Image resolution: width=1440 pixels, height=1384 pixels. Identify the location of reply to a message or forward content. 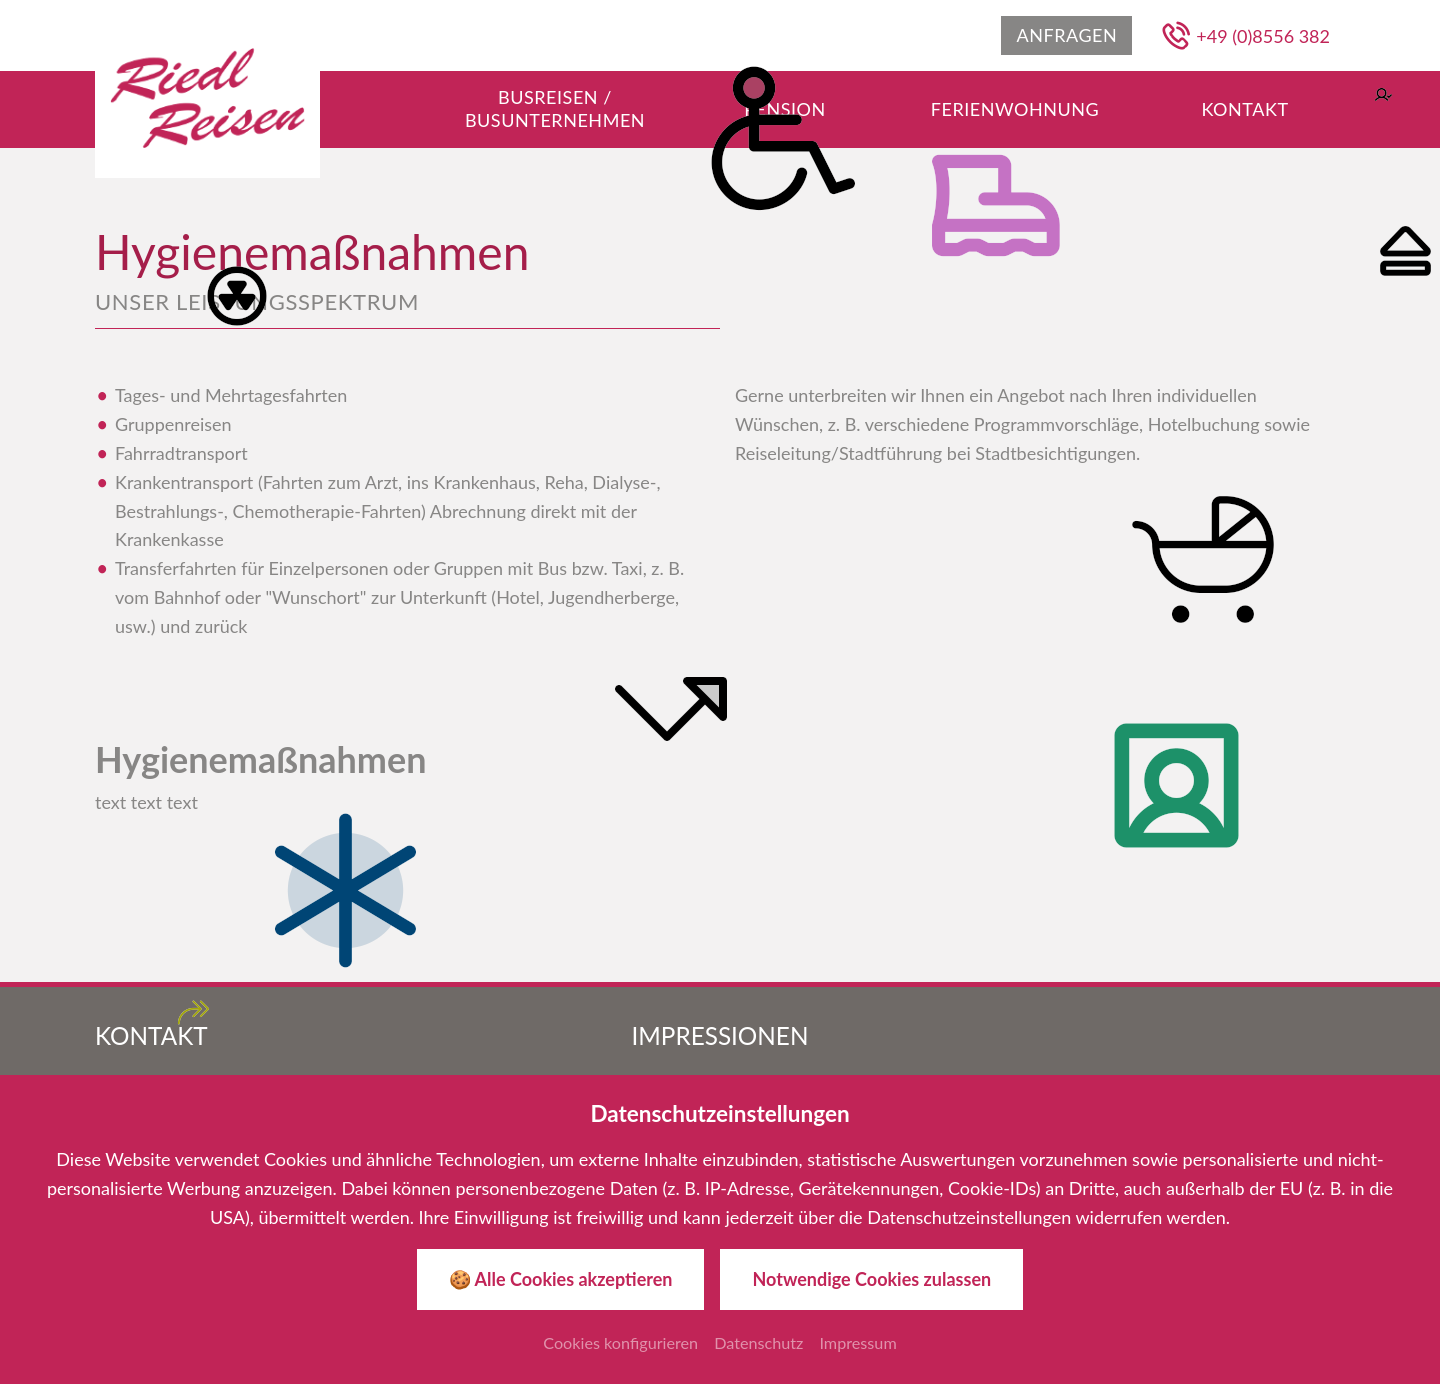
(671, 705).